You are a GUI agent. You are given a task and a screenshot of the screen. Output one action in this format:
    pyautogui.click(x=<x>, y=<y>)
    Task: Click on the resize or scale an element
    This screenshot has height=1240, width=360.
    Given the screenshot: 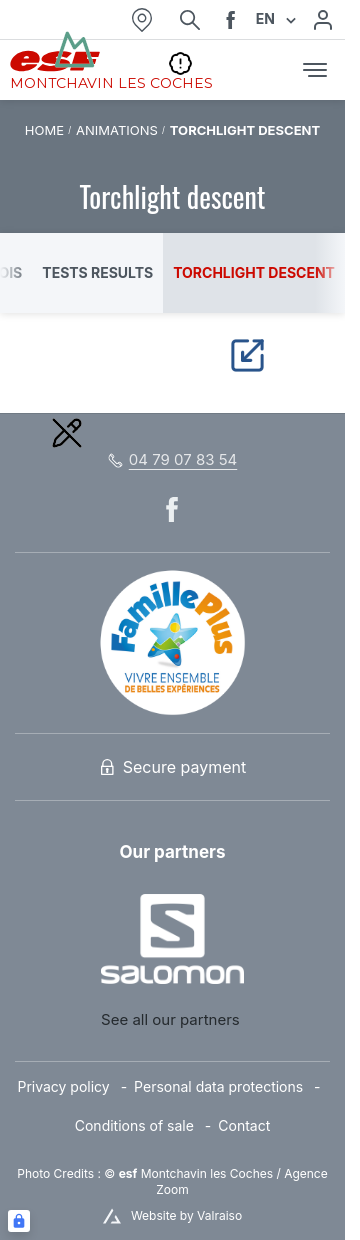 What is the action you would take?
    pyautogui.click(x=247, y=355)
    